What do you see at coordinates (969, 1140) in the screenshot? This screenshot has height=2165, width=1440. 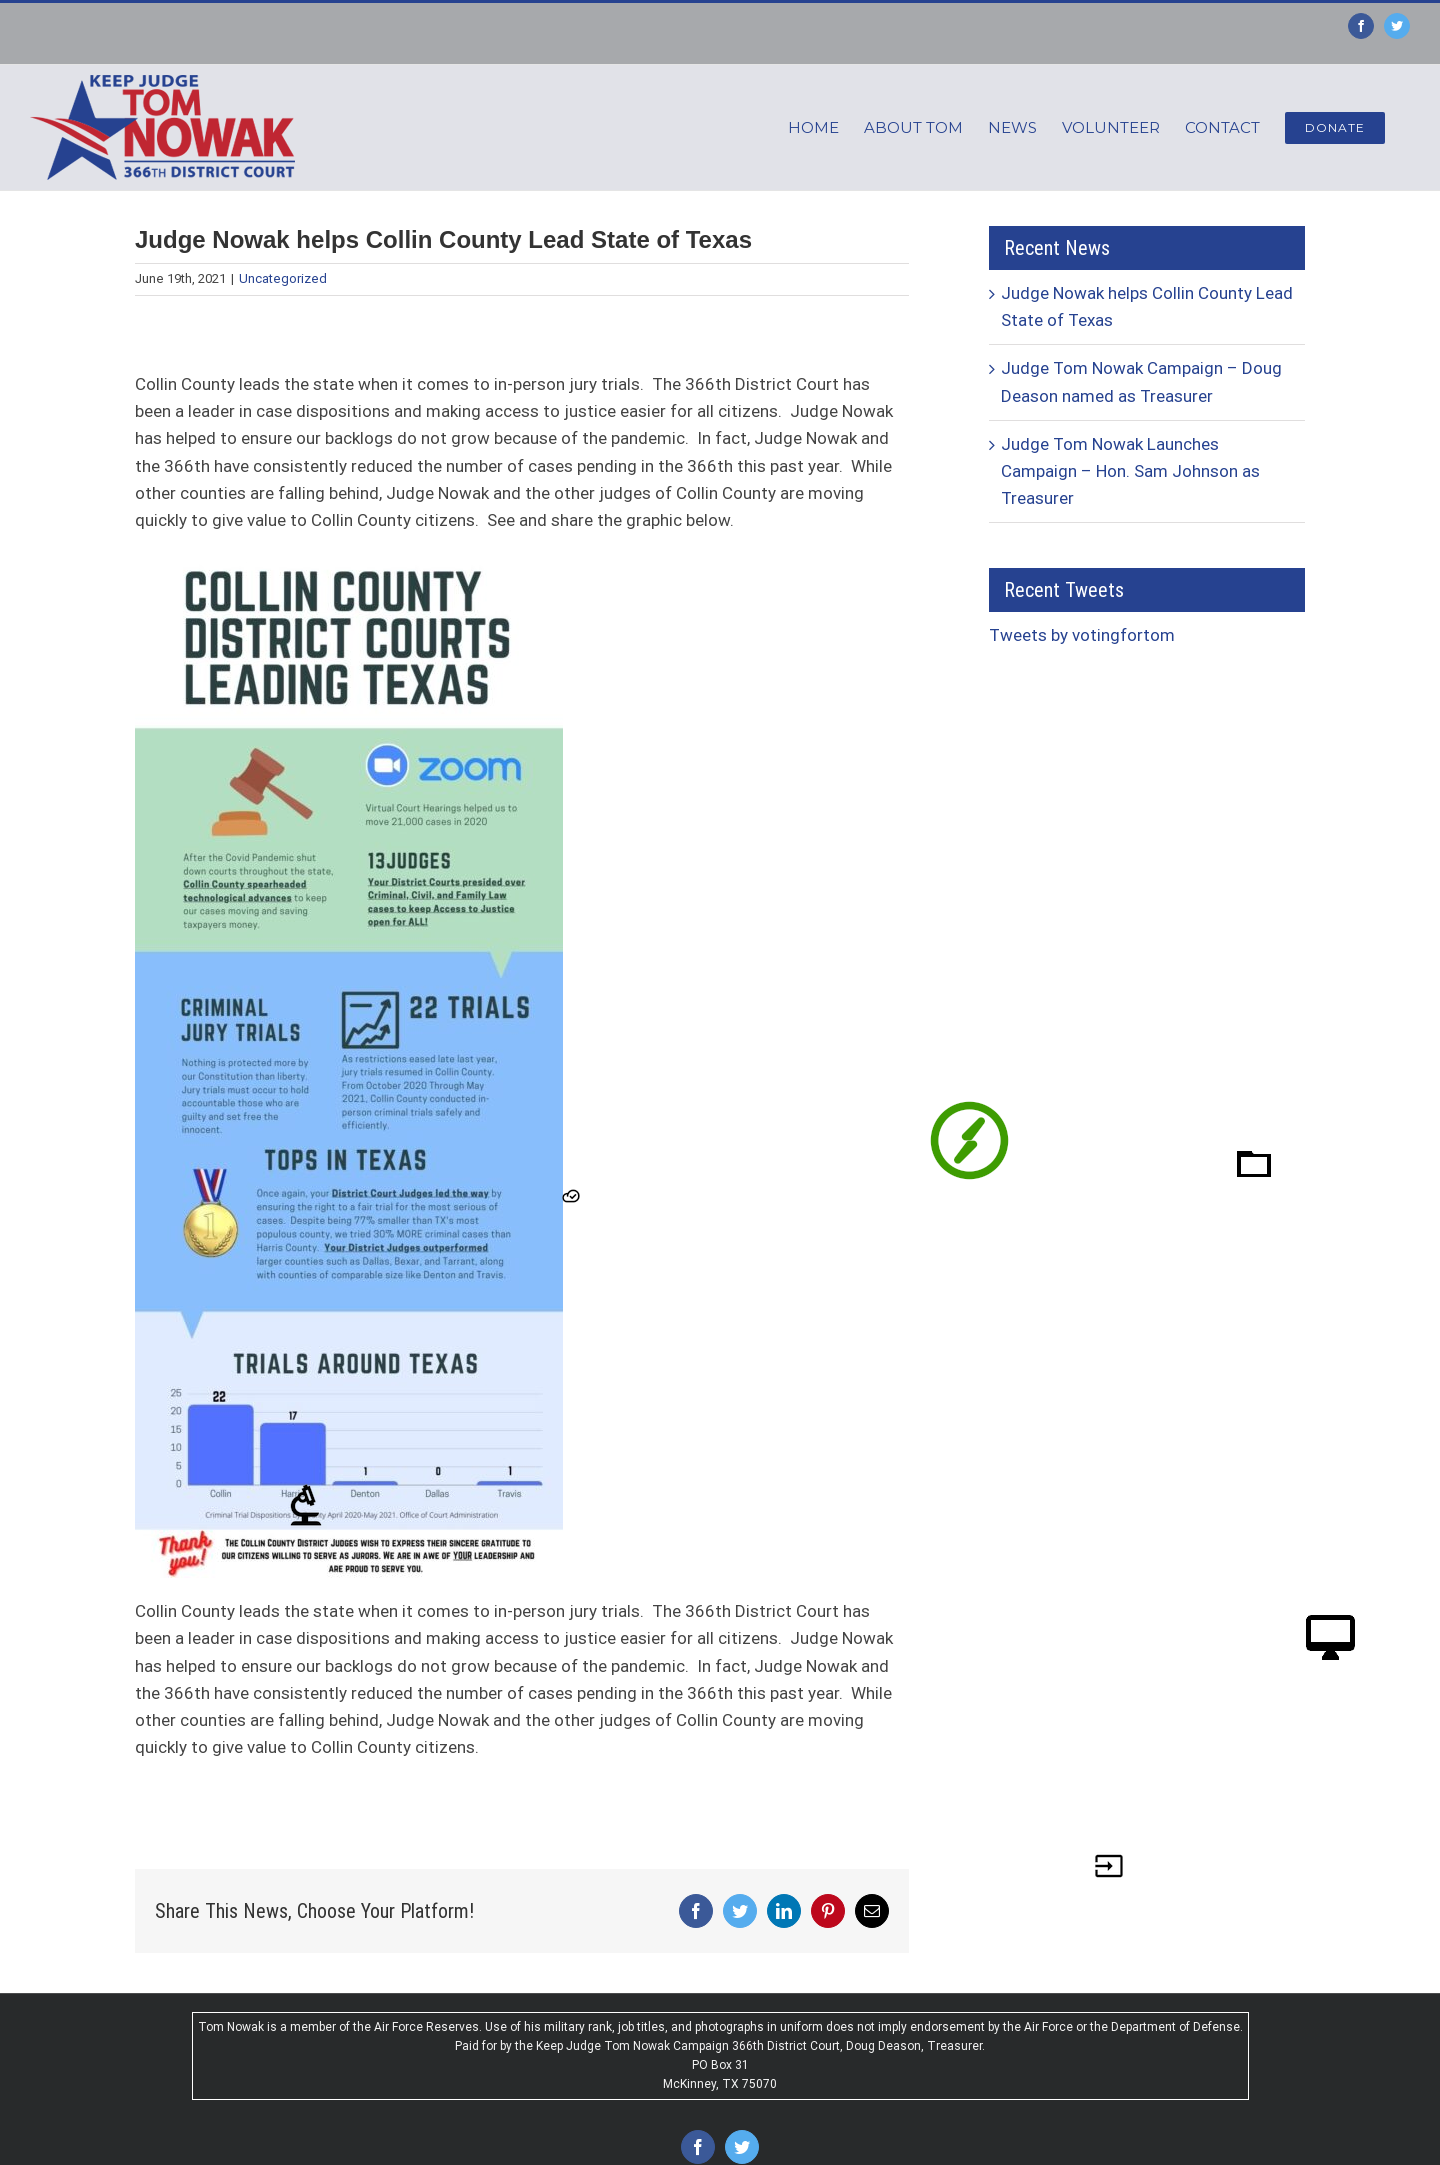 I see `socket.io library or real-time websocket connection` at bounding box center [969, 1140].